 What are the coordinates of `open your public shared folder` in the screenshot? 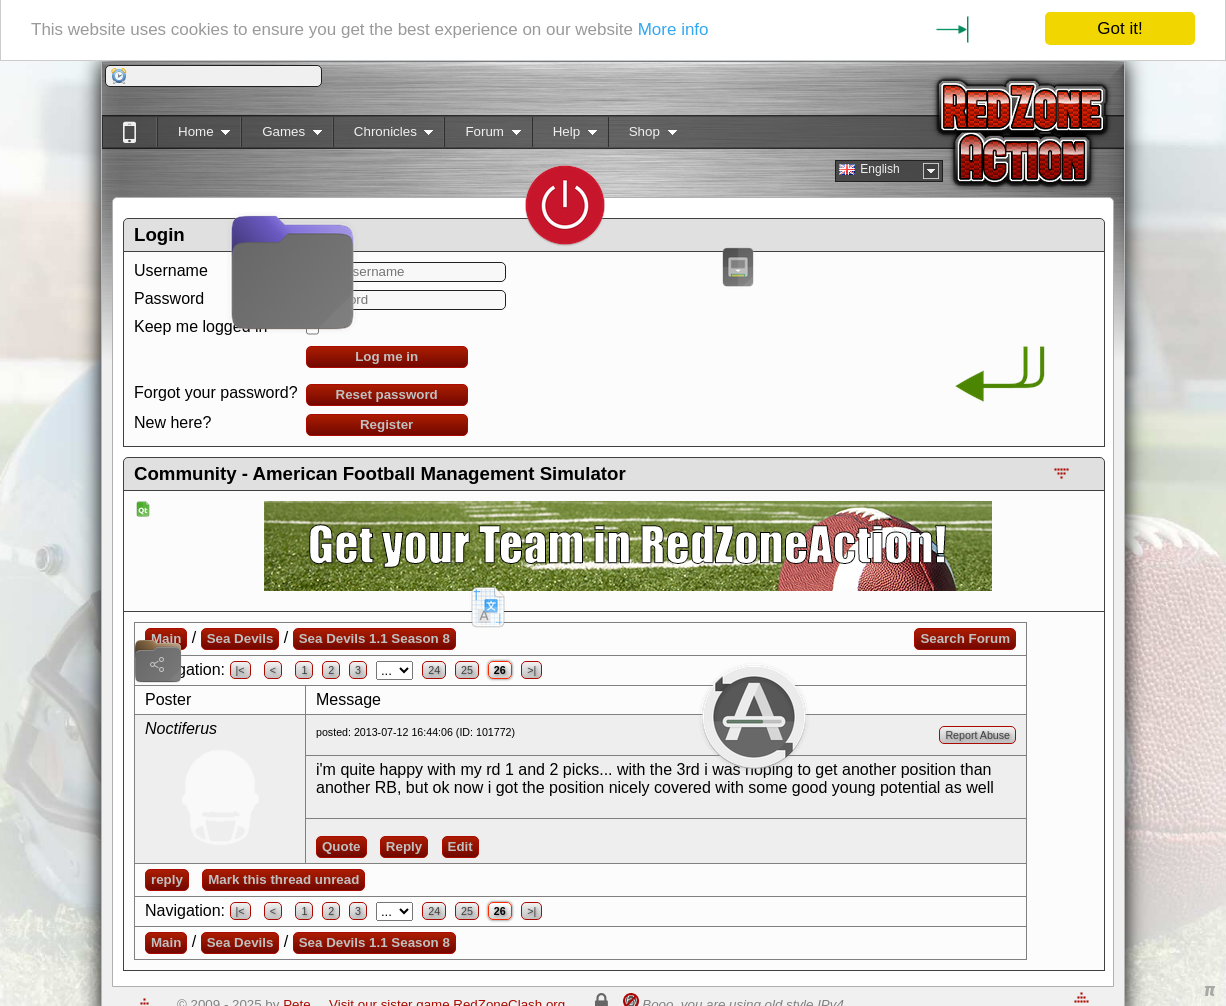 It's located at (158, 661).